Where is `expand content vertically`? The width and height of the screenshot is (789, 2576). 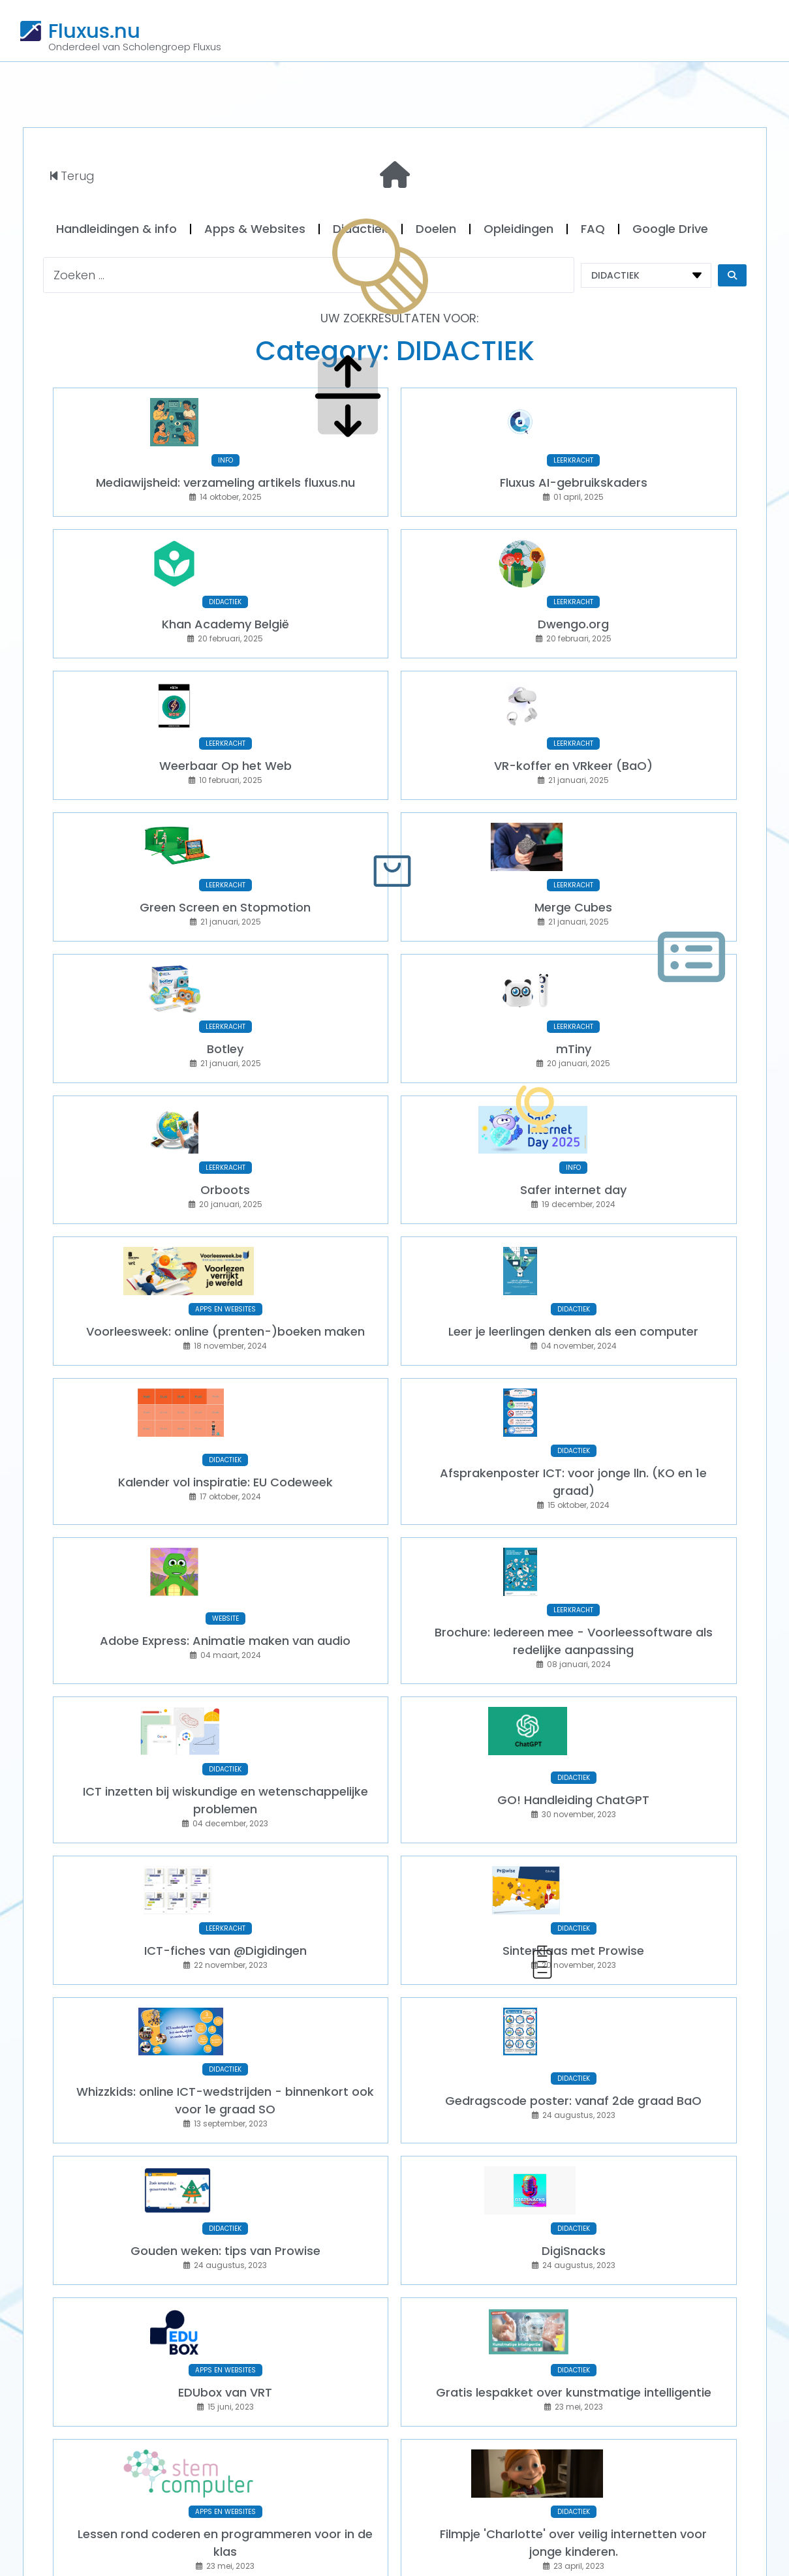
expand content vertically is located at coordinates (348, 396).